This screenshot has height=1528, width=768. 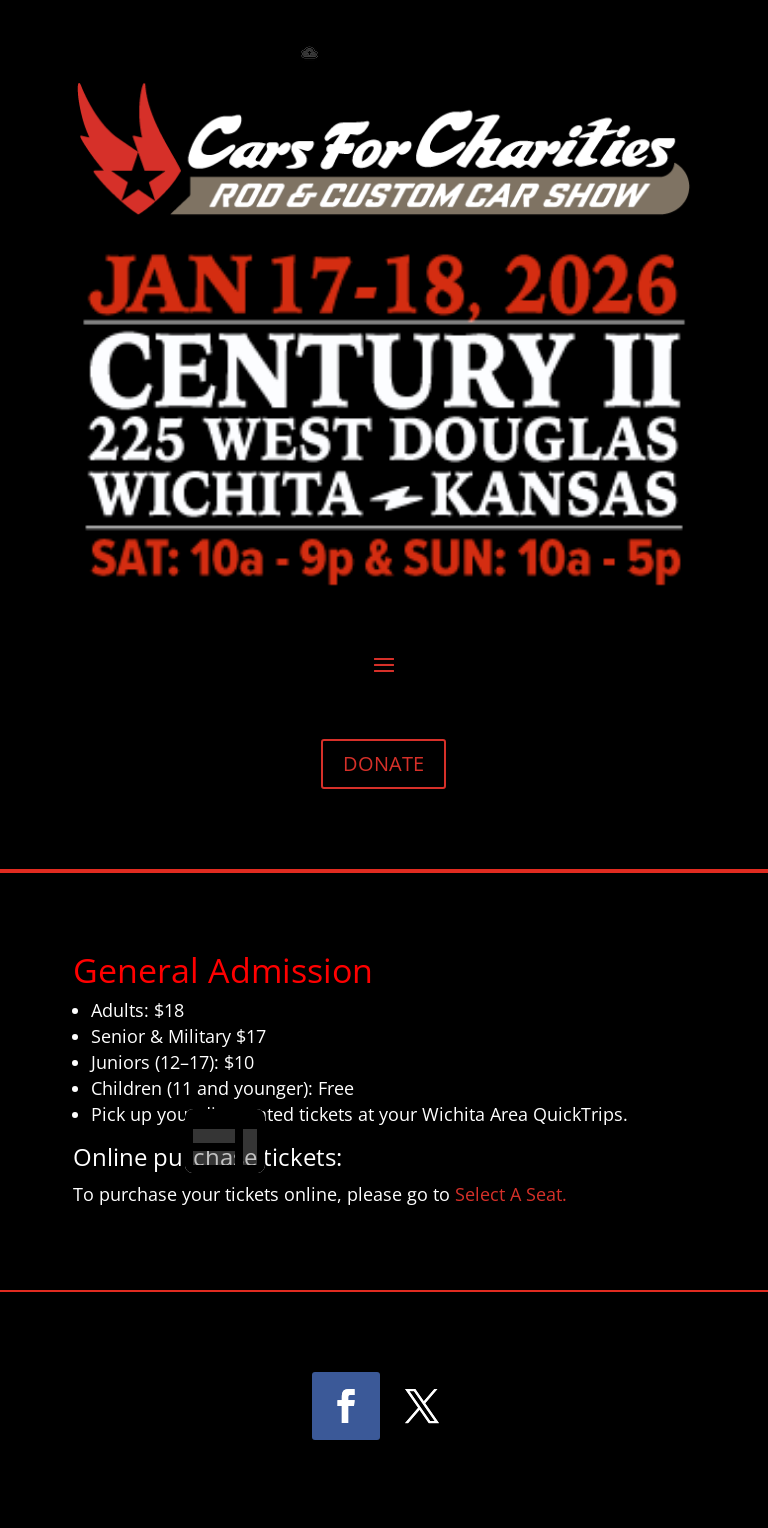 I want to click on upload files to cloud storage, so click(x=309, y=52).